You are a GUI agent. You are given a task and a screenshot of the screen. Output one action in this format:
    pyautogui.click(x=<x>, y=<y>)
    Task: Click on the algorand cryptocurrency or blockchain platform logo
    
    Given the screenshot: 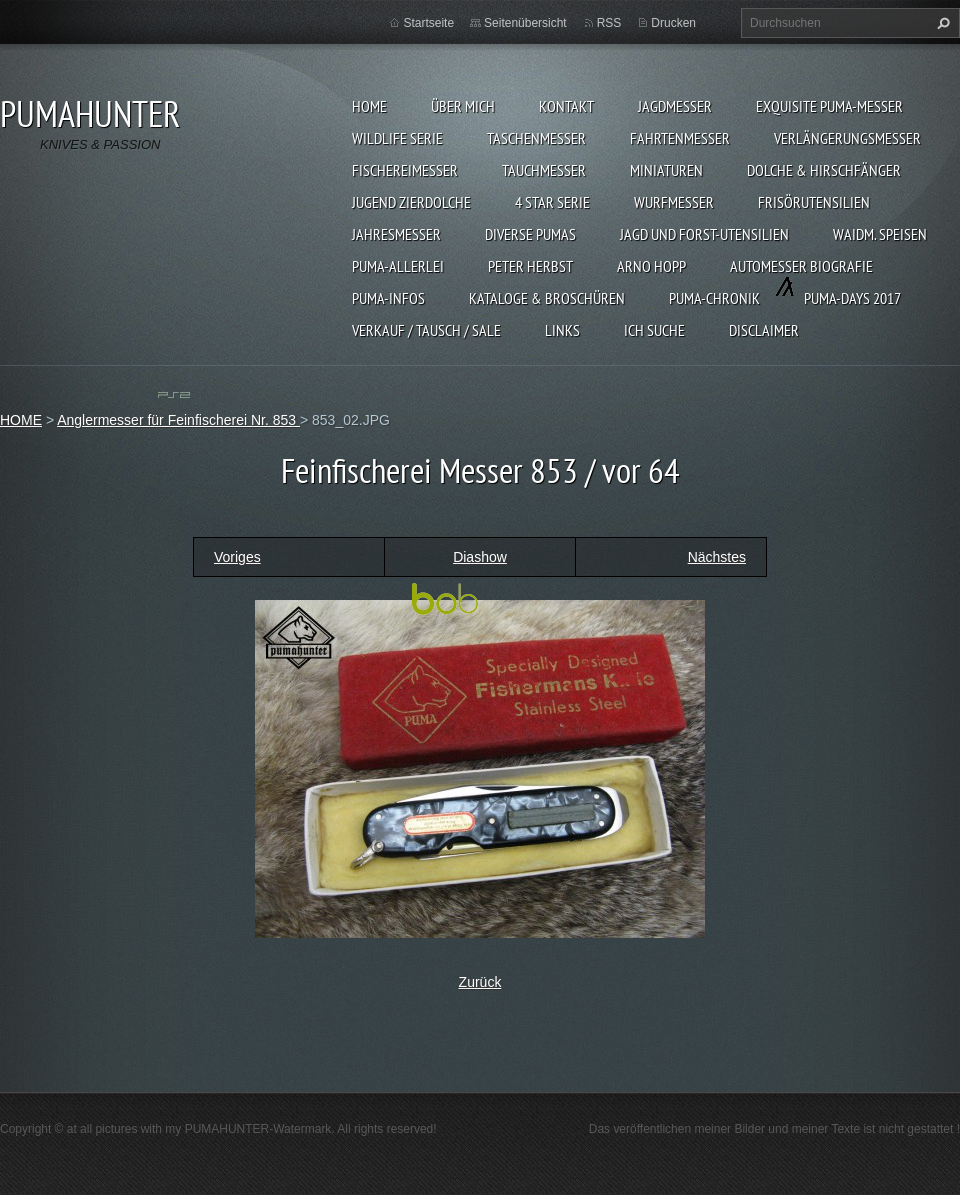 What is the action you would take?
    pyautogui.click(x=784, y=286)
    